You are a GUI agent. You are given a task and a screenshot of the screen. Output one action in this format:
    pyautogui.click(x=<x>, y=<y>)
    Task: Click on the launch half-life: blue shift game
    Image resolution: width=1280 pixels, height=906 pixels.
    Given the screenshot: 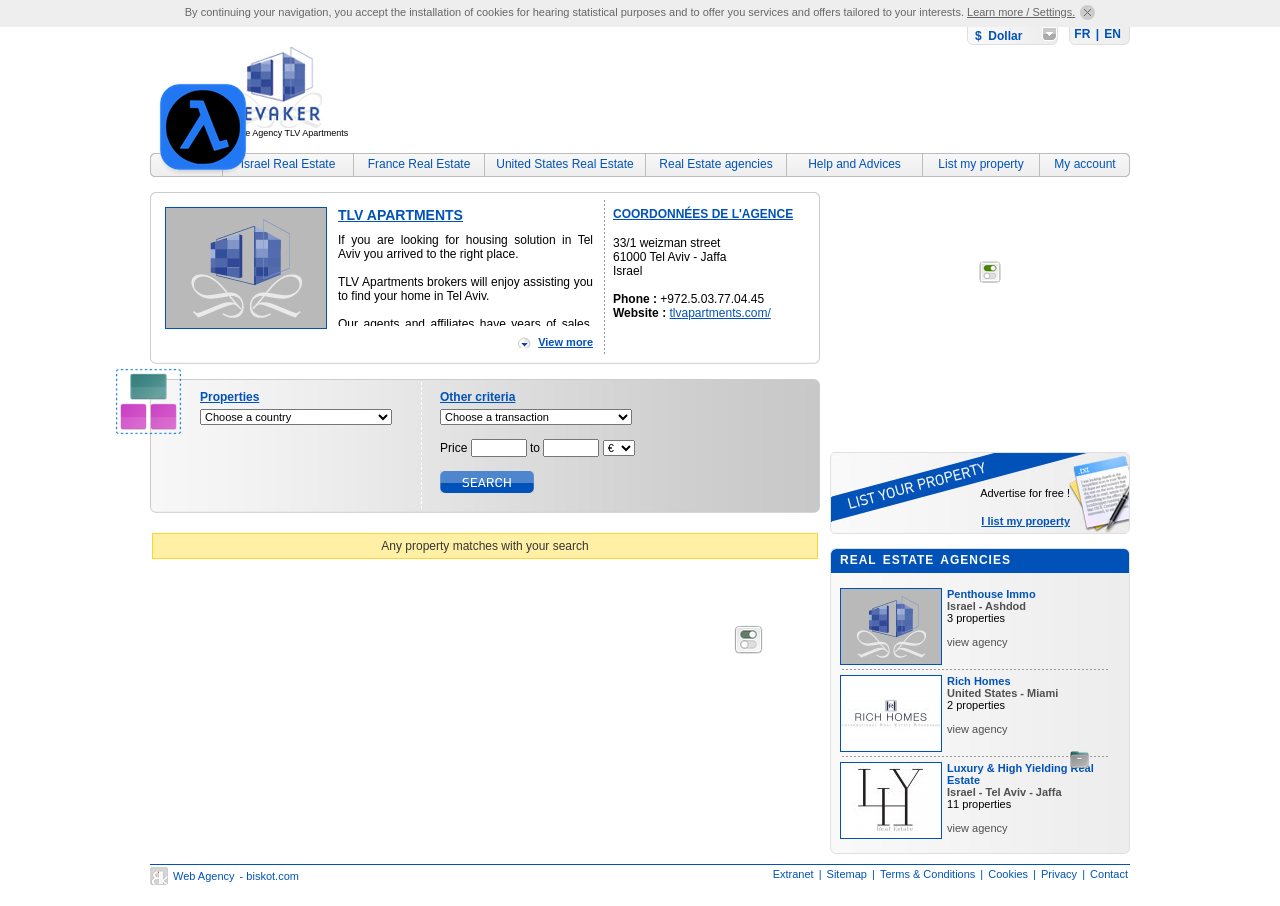 What is the action you would take?
    pyautogui.click(x=203, y=127)
    